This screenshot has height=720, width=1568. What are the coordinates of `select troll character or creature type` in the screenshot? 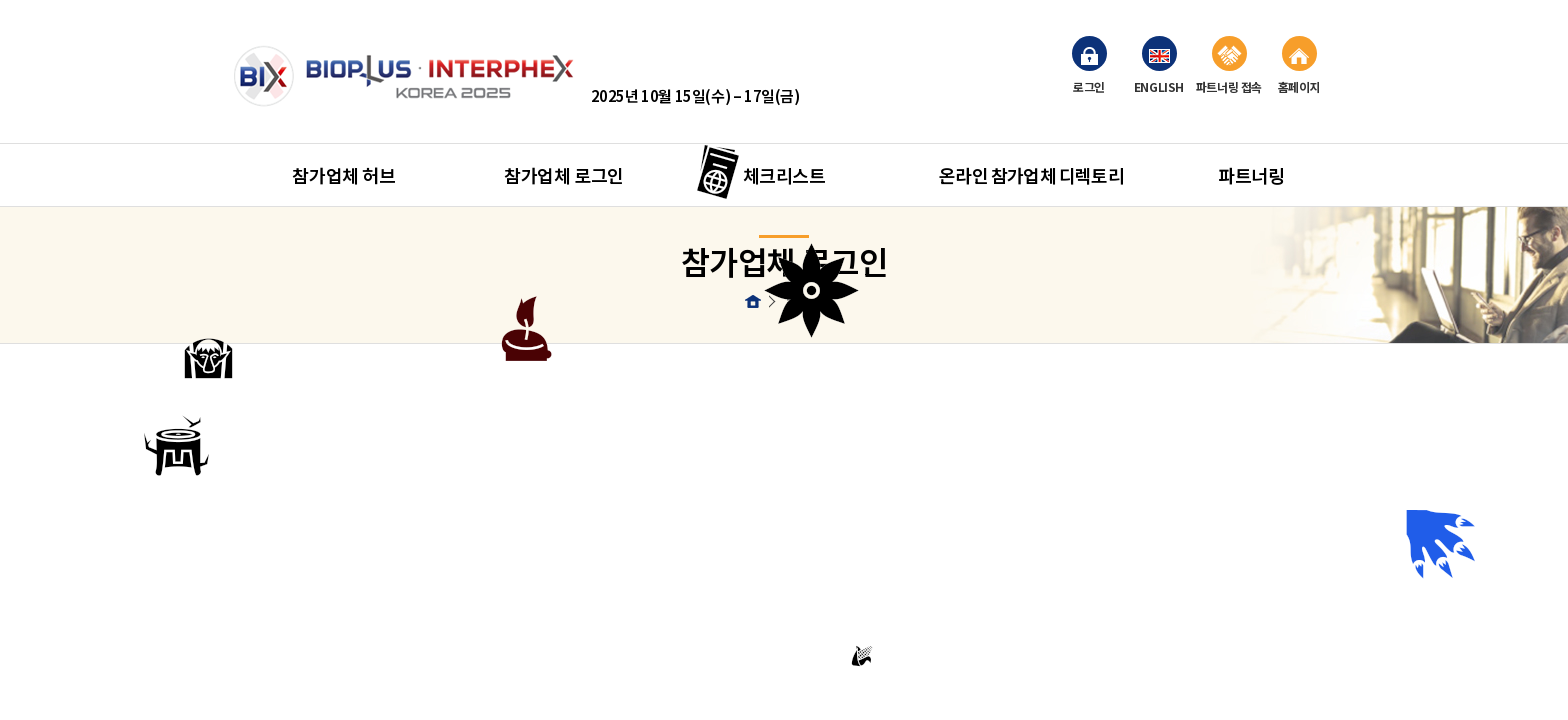 It's located at (208, 354).